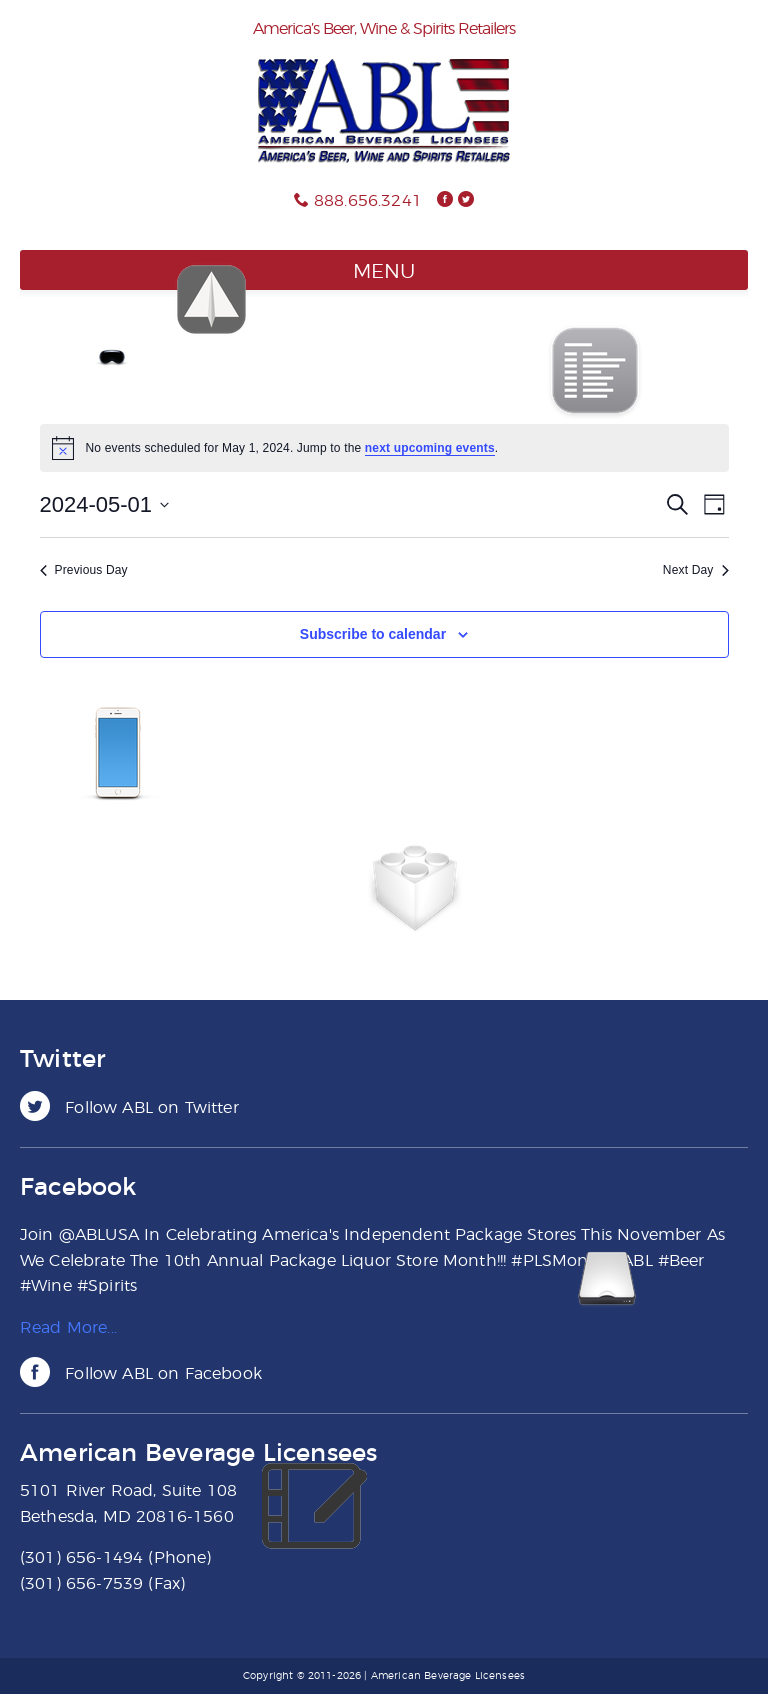 The height and width of the screenshot is (1694, 768). What do you see at coordinates (211, 299) in the screenshot?
I see `send or share content` at bounding box center [211, 299].